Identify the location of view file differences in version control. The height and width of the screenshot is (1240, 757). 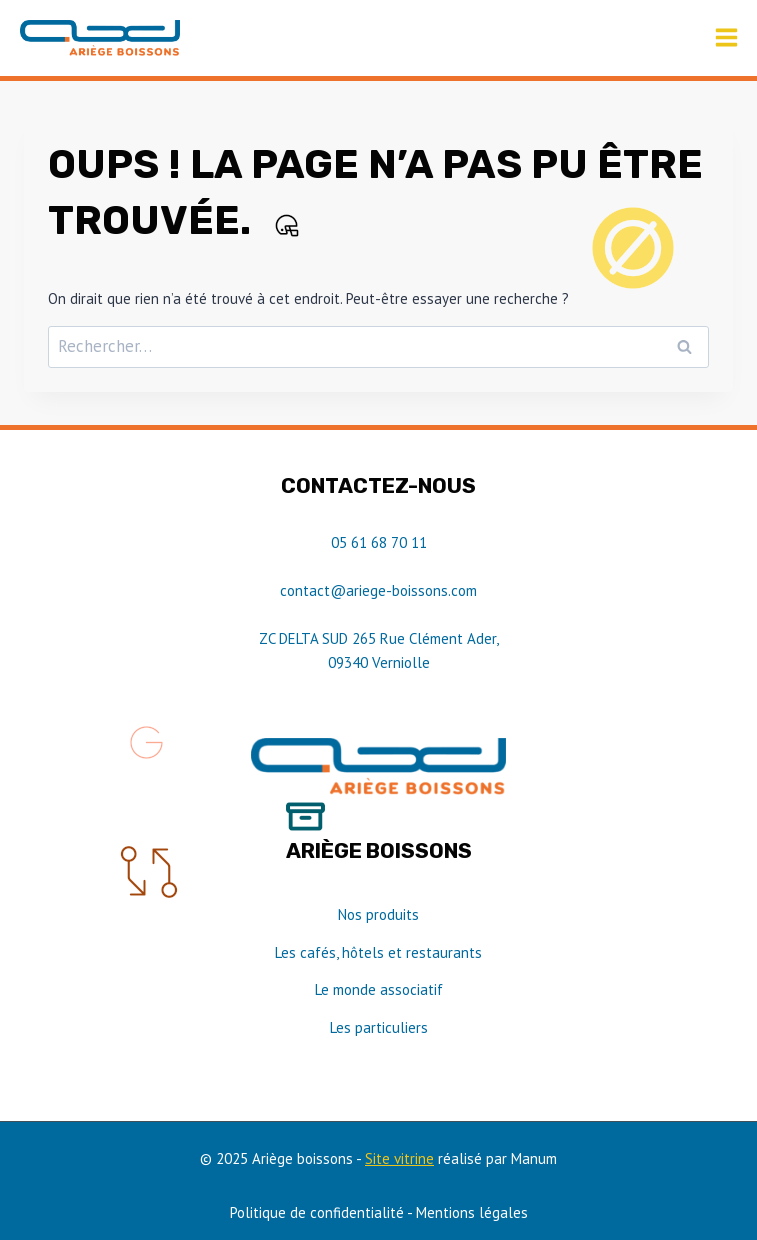
(149, 872).